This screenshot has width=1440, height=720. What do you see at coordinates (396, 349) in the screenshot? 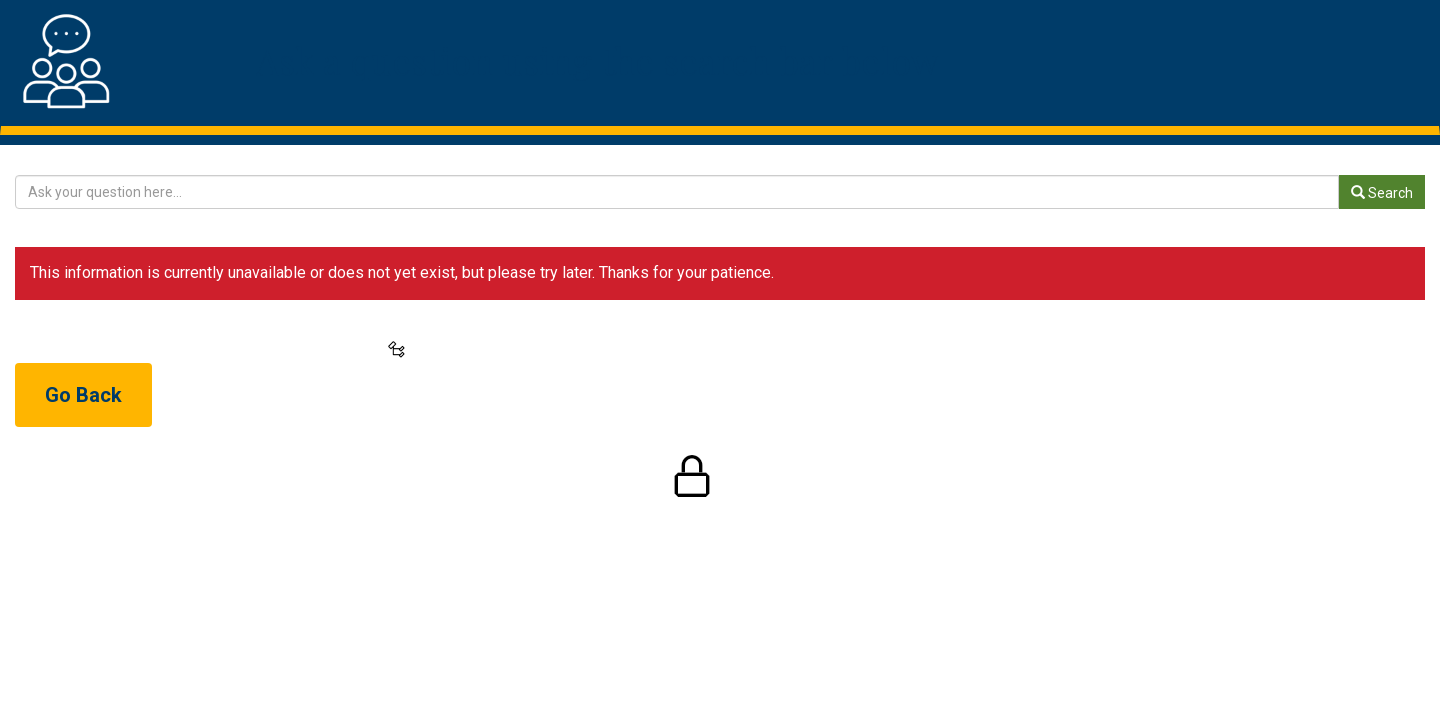
I see `indicates a class definition in code` at bounding box center [396, 349].